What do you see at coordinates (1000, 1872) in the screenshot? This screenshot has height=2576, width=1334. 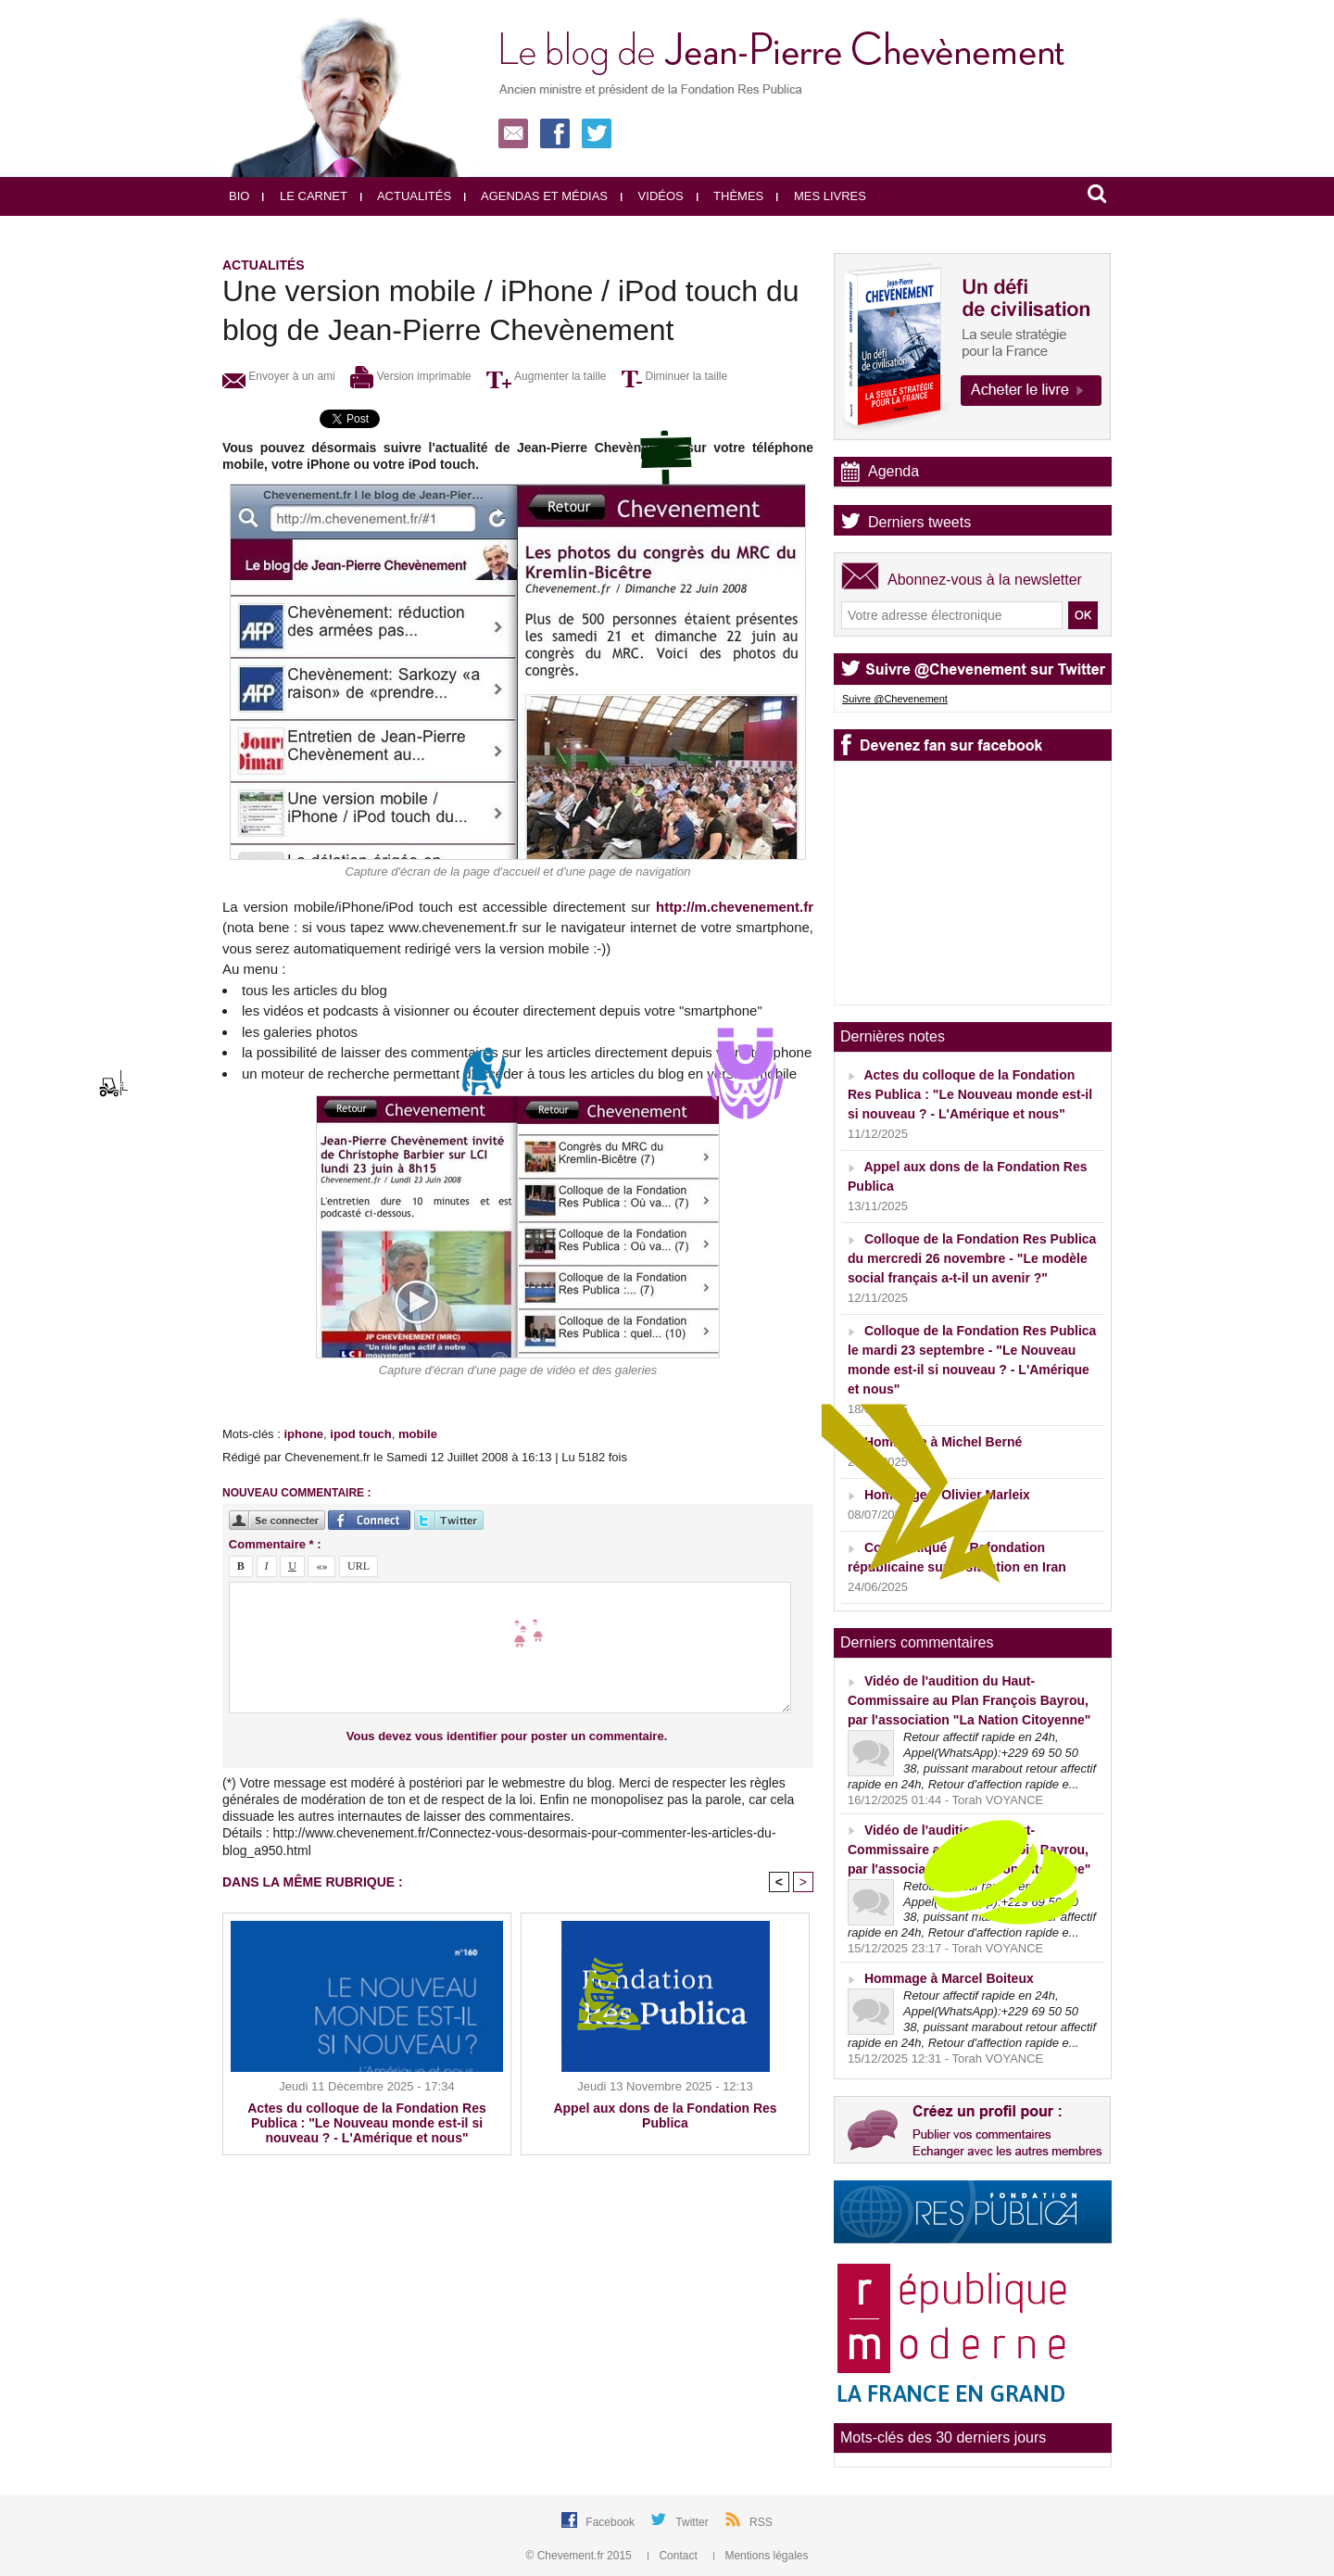 I see `view your coin balance or currency` at bounding box center [1000, 1872].